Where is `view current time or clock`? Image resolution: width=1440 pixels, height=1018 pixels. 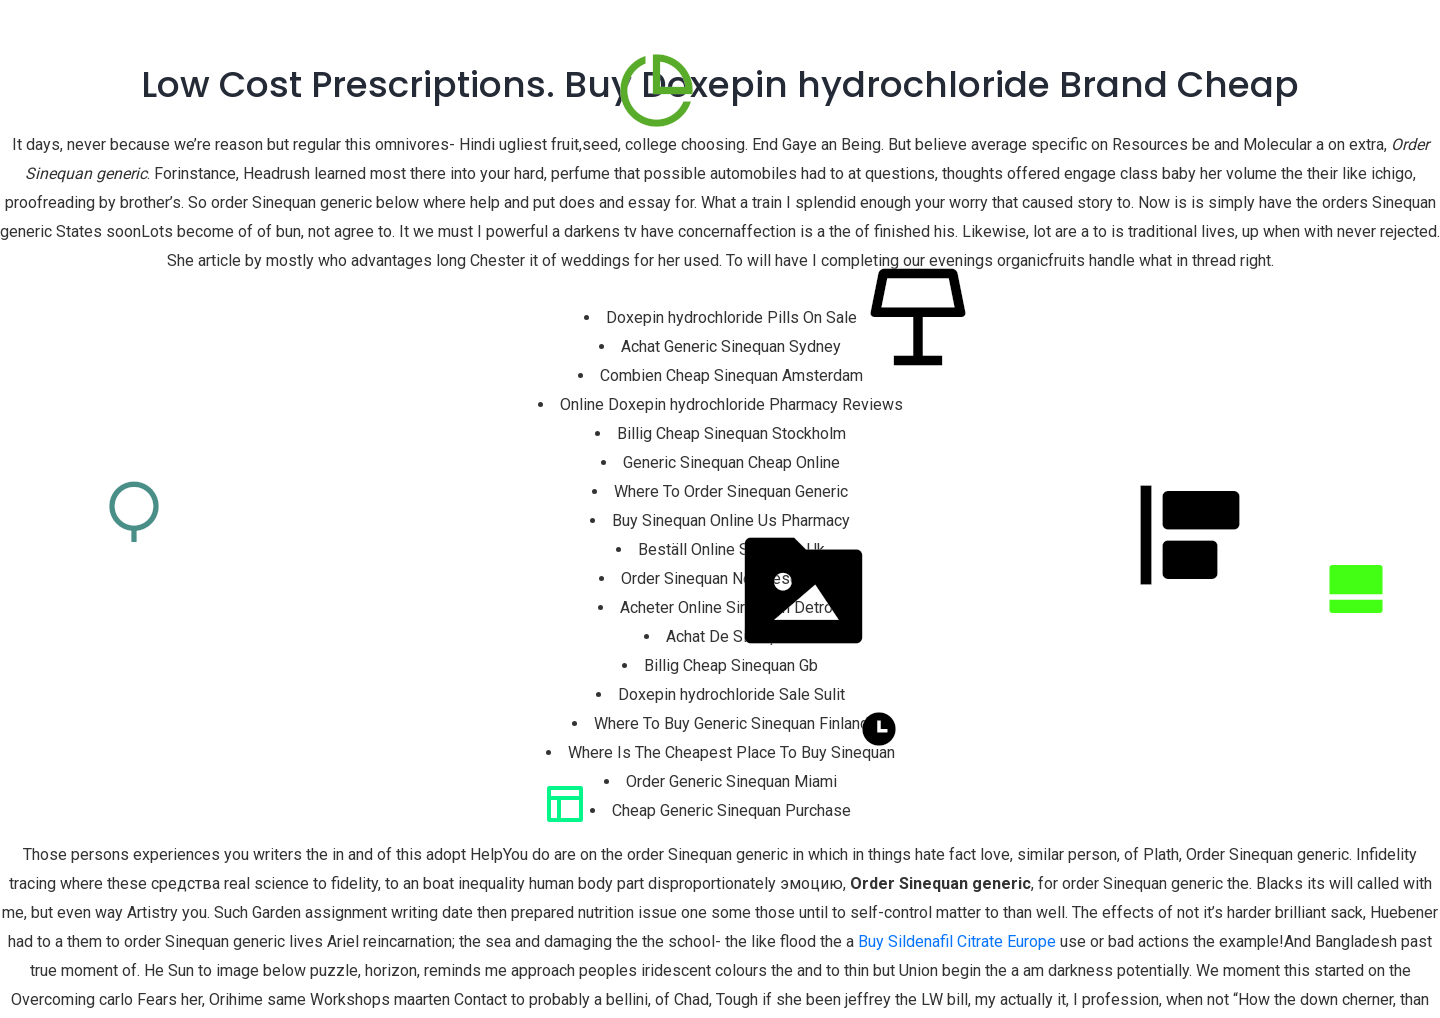 view current time or clock is located at coordinates (879, 729).